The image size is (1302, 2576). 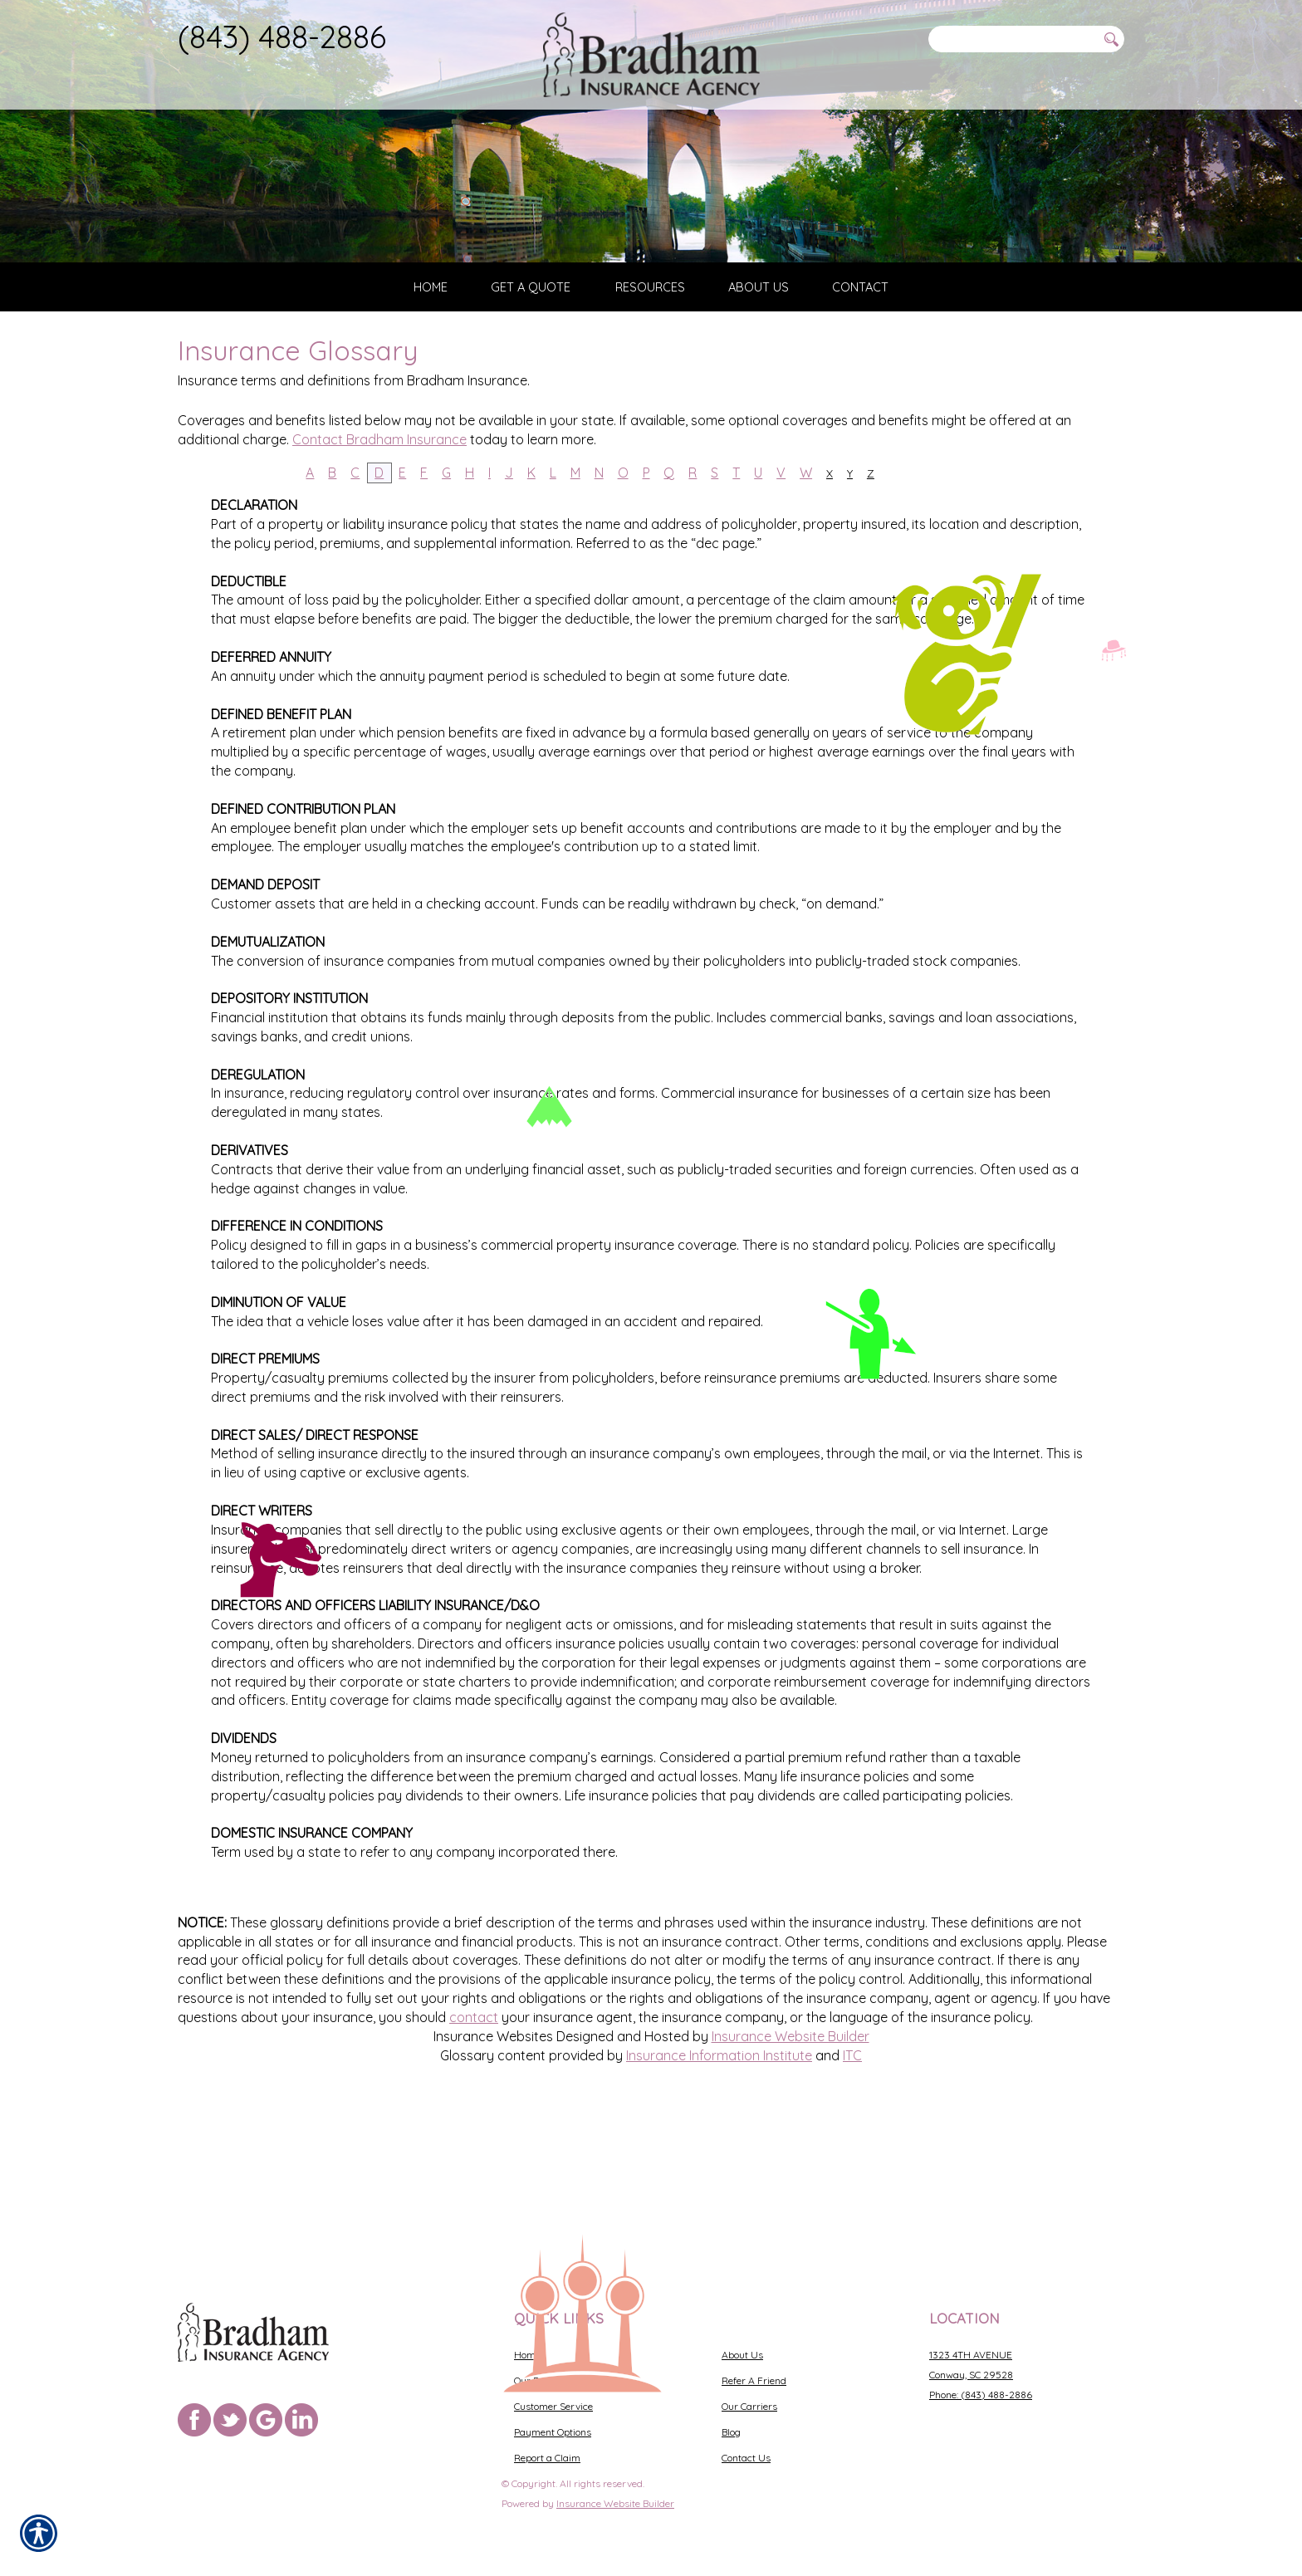 I want to click on camel-related game content or desert theme, so click(x=281, y=1556).